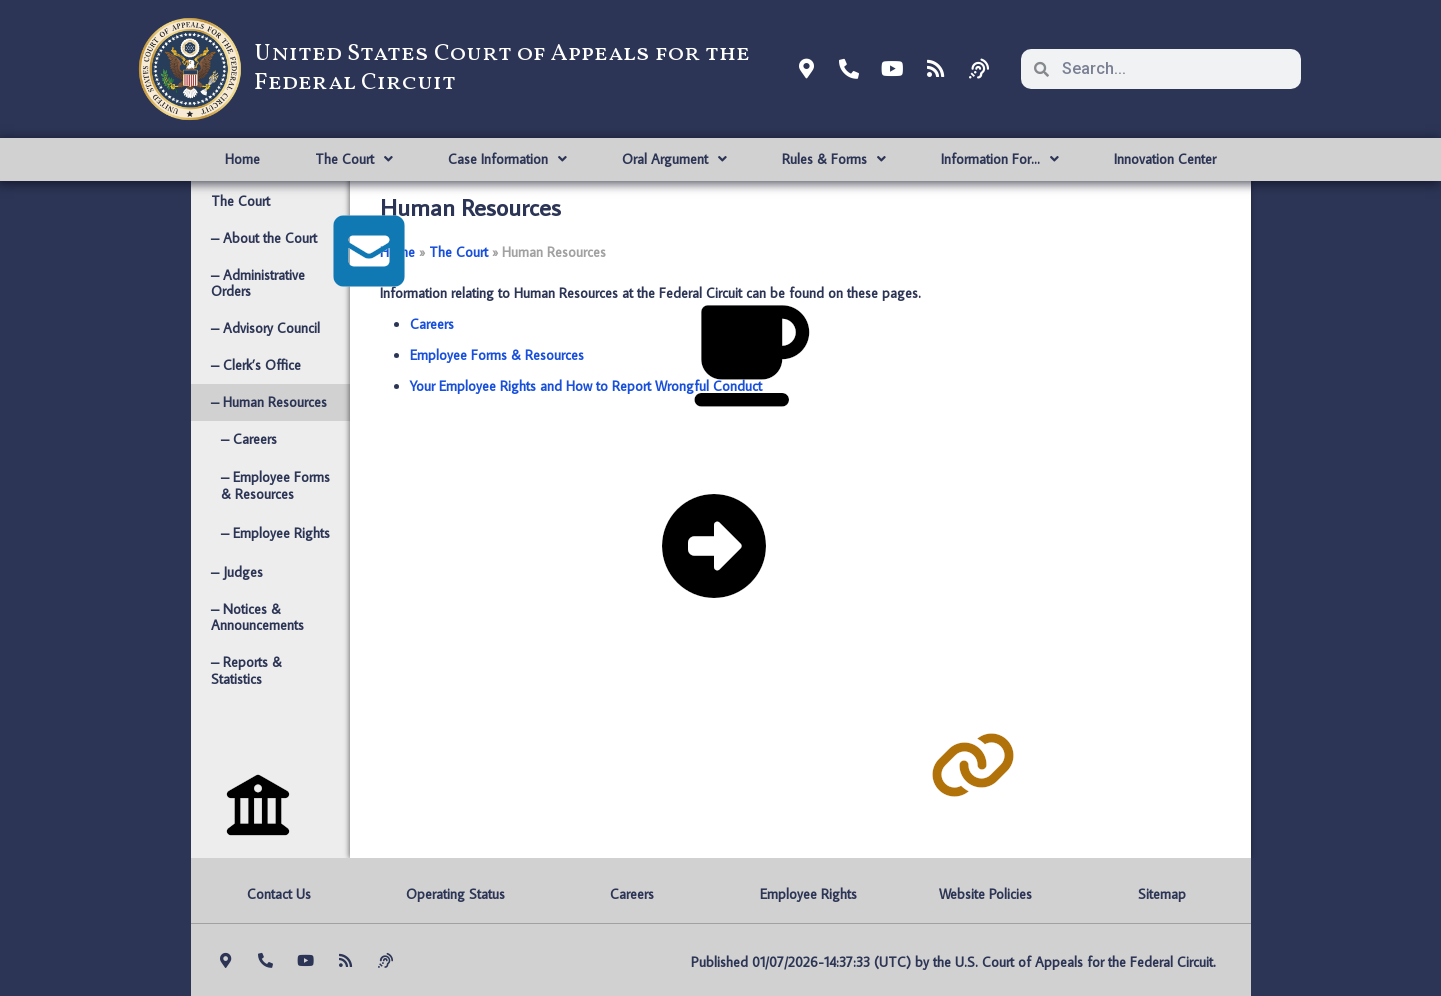 This screenshot has width=1441, height=996. I want to click on access banking or financial services, so click(258, 804).